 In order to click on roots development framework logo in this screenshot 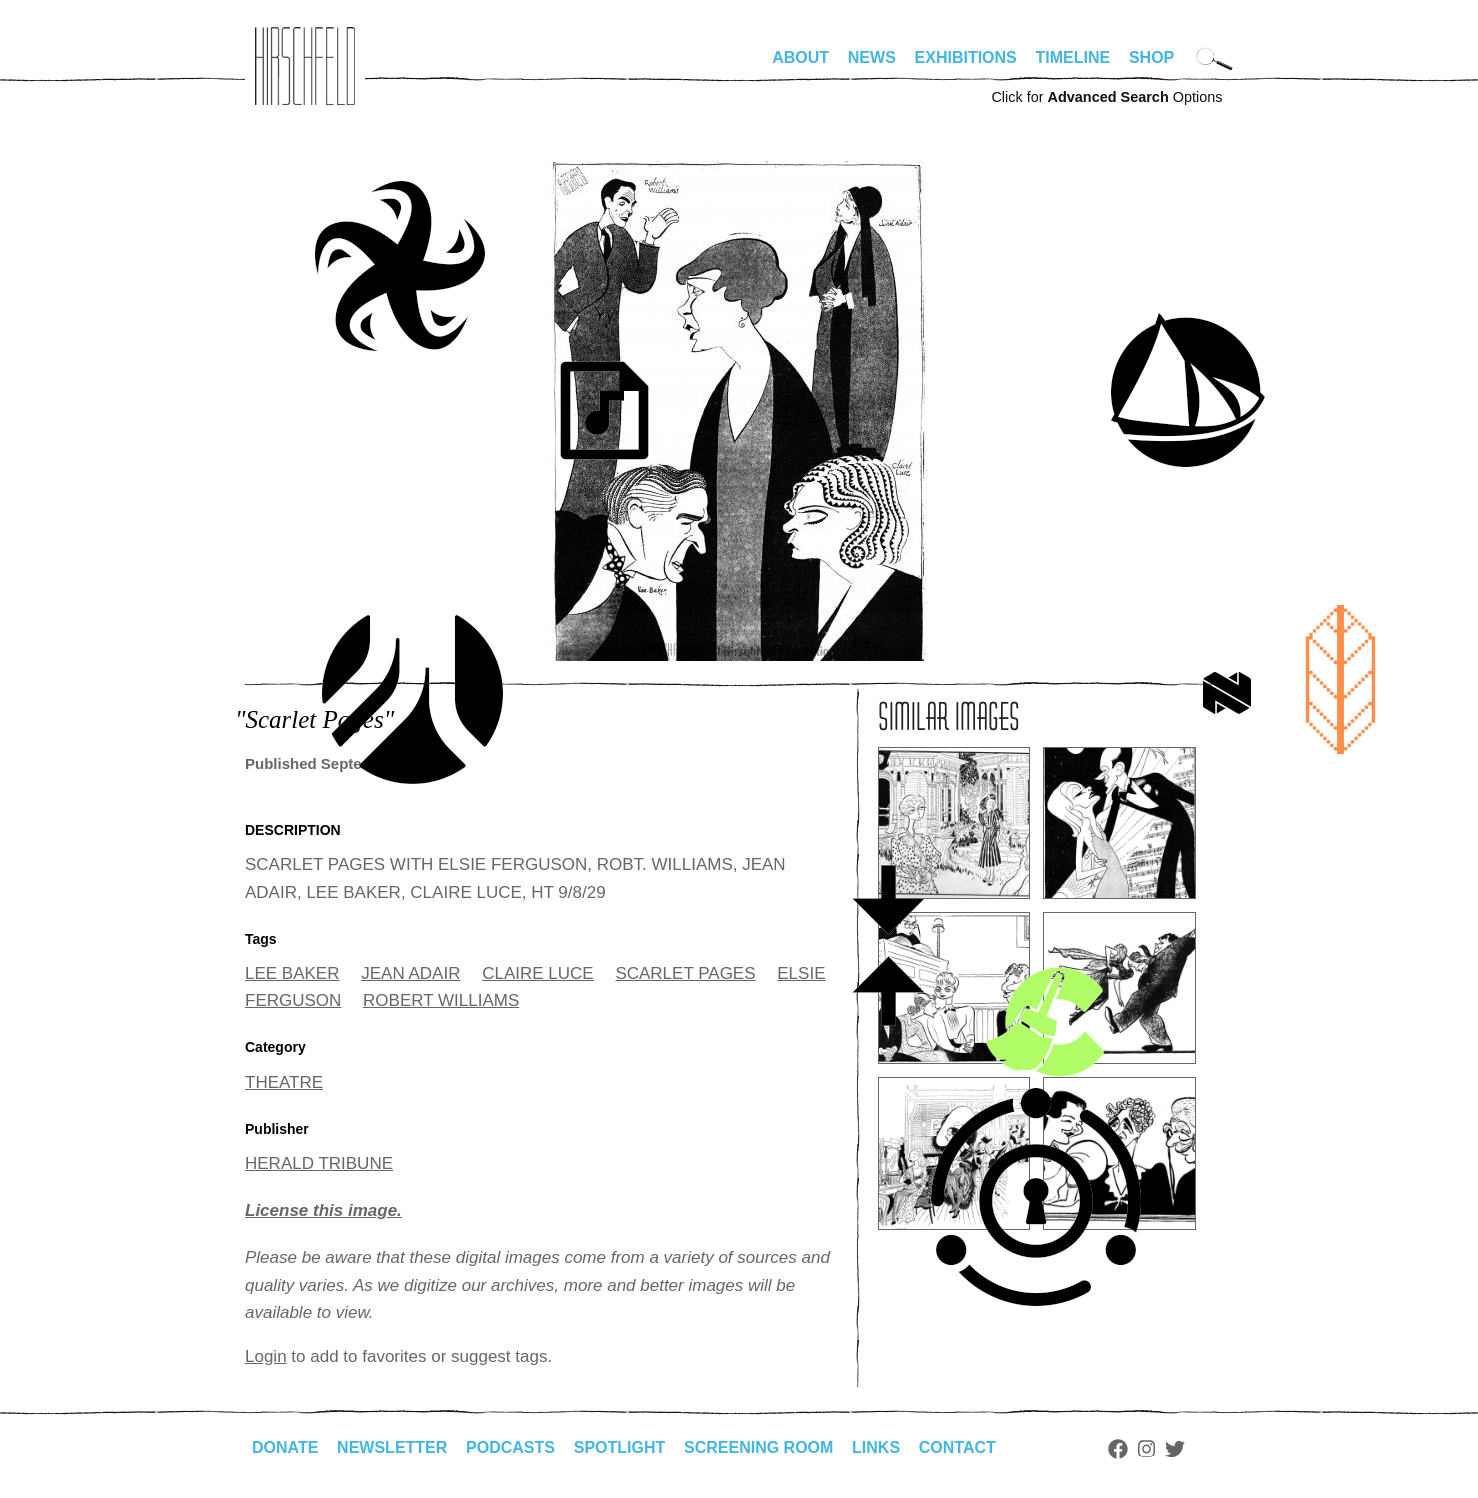, I will do `click(412, 699)`.